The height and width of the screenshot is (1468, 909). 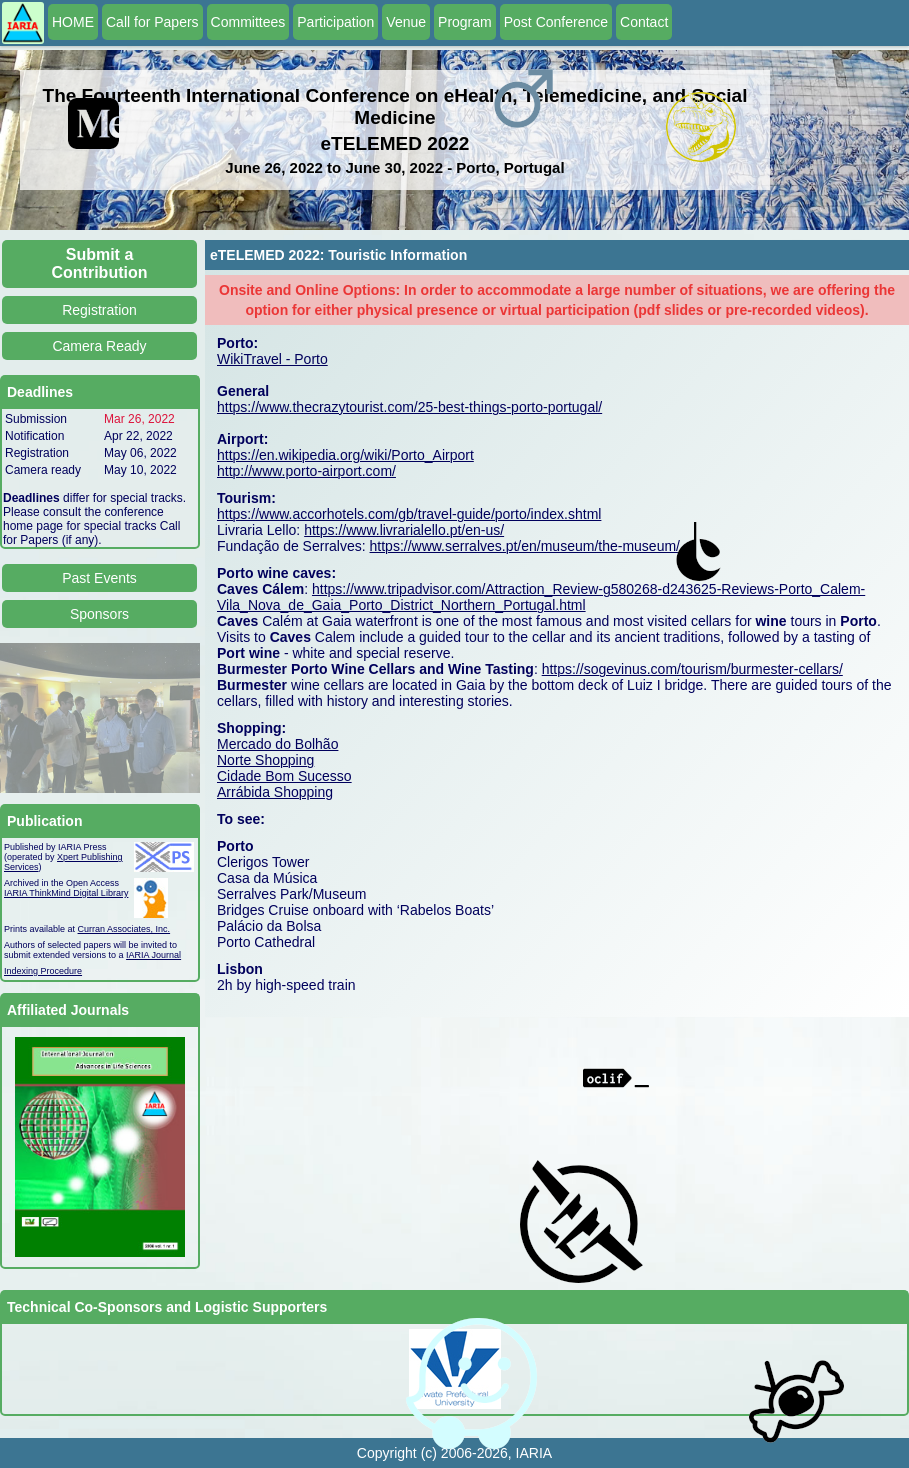 I want to click on link to CNES (French space agency) website, so click(x=698, y=551).